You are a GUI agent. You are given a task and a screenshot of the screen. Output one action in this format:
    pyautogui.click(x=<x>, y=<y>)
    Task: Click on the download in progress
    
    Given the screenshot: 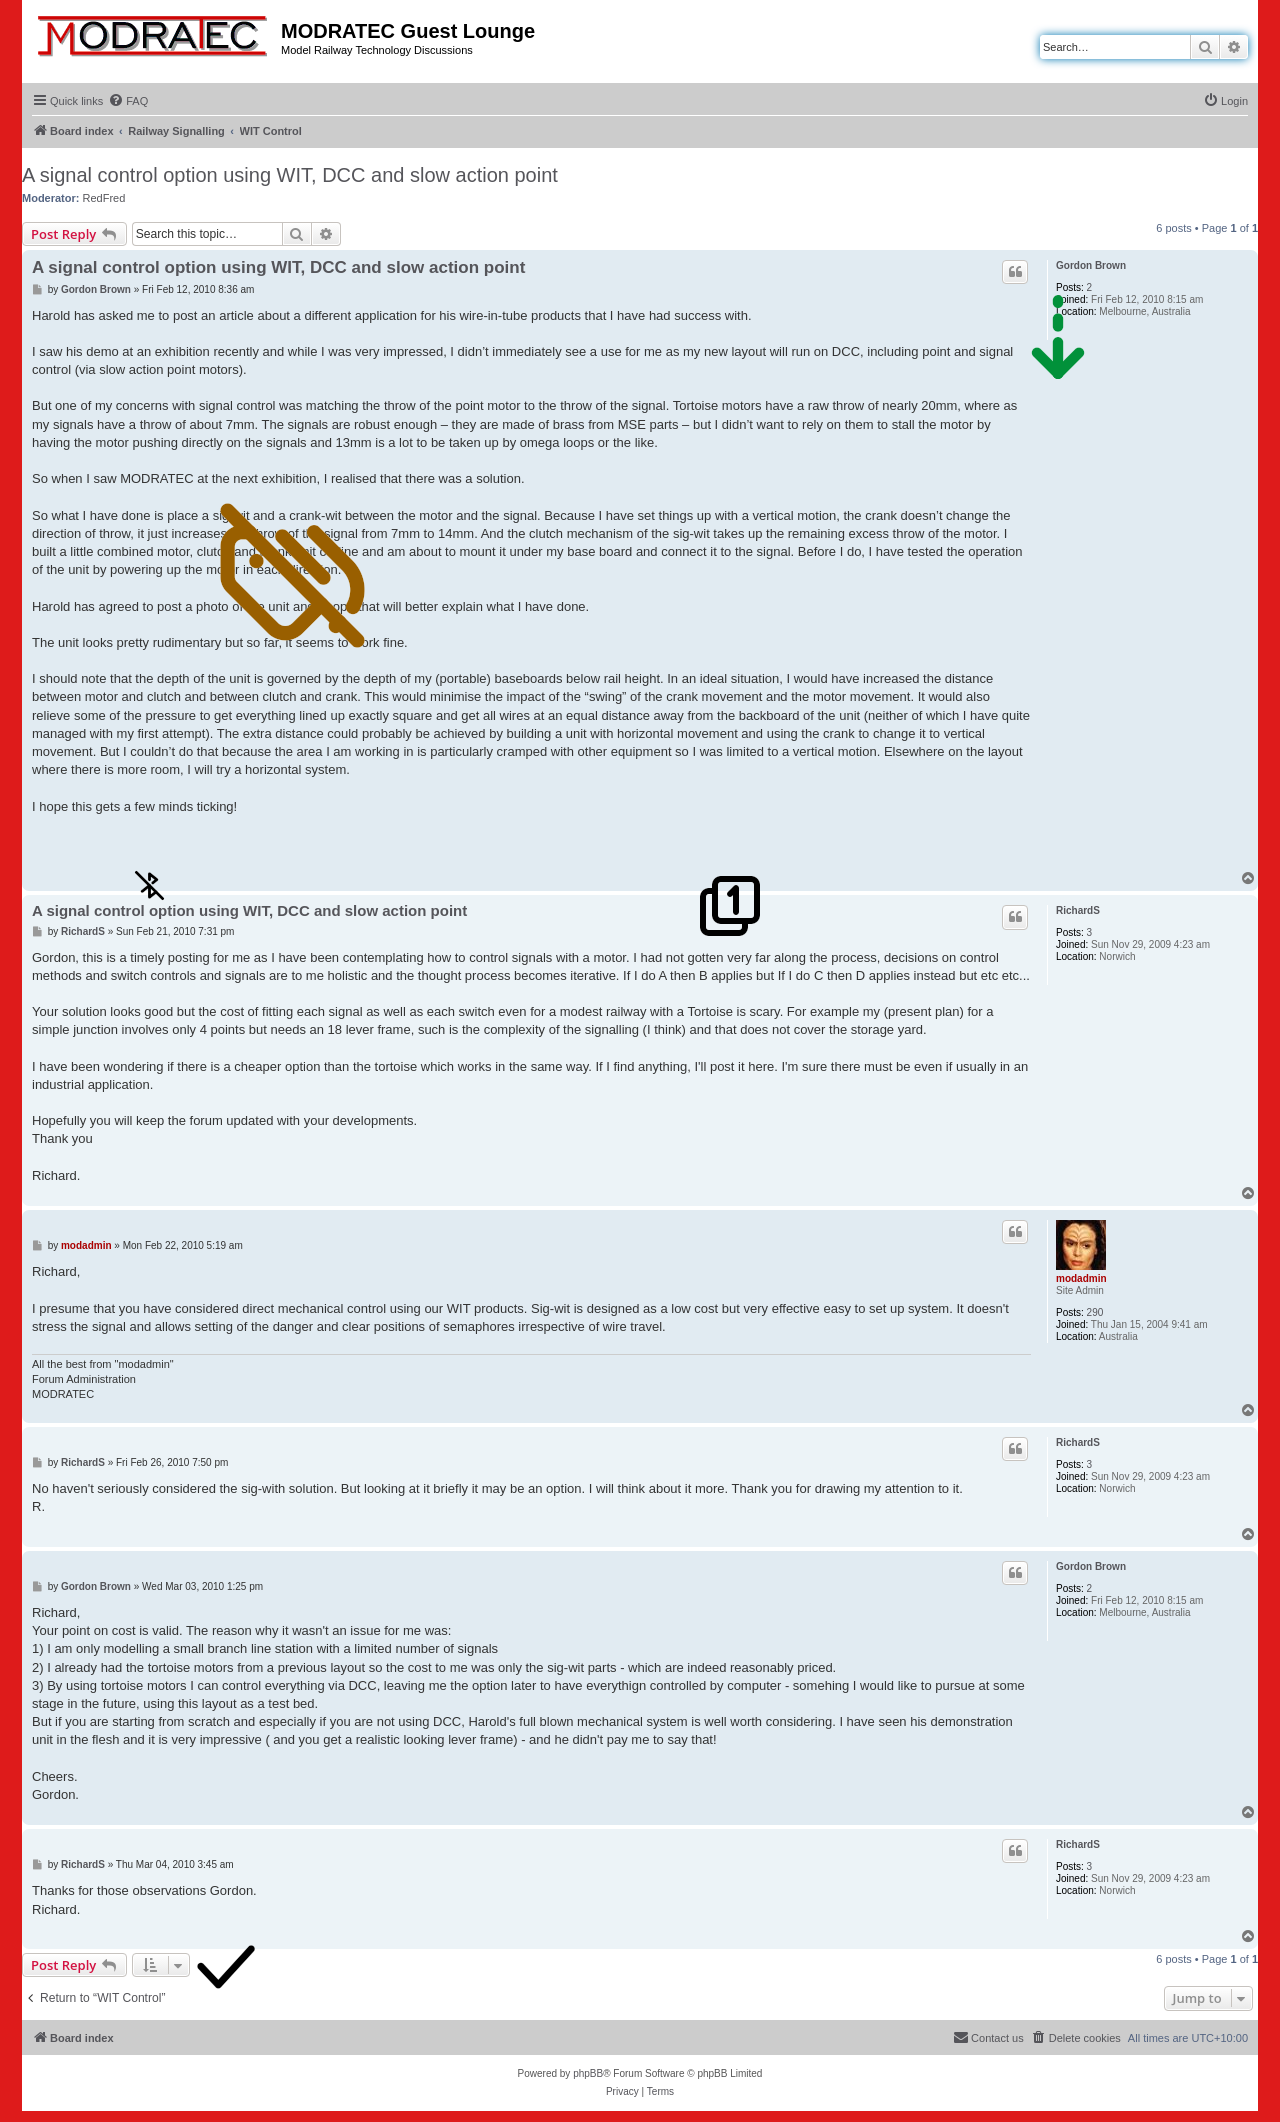 What is the action you would take?
    pyautogui.click(x=1058, y=337)
    